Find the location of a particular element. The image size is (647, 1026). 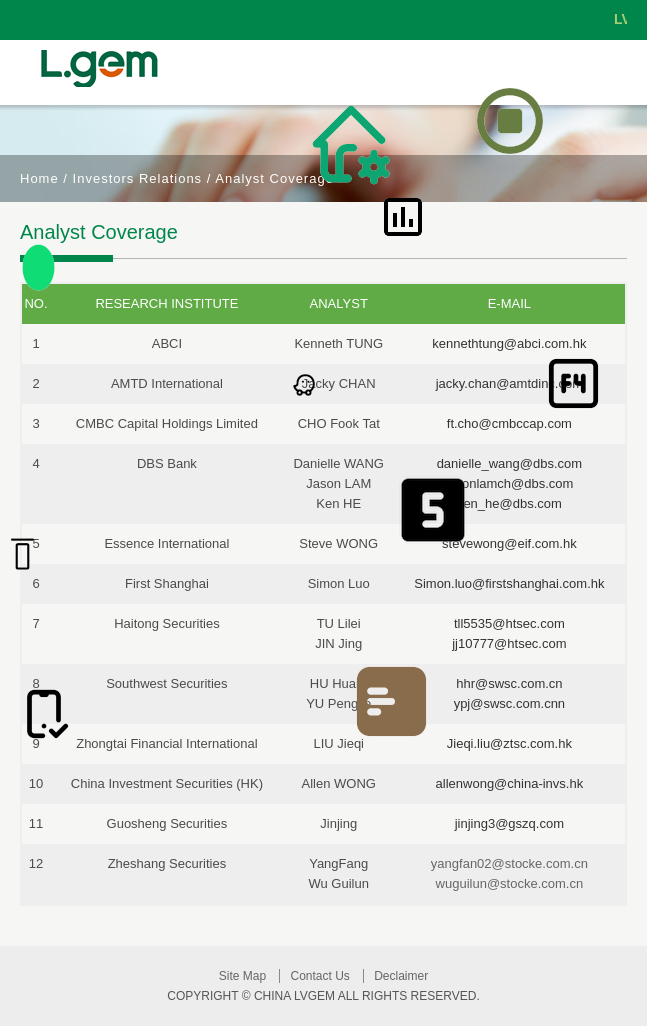

indicates a filled or selected state is located at coordinates (38, 267).